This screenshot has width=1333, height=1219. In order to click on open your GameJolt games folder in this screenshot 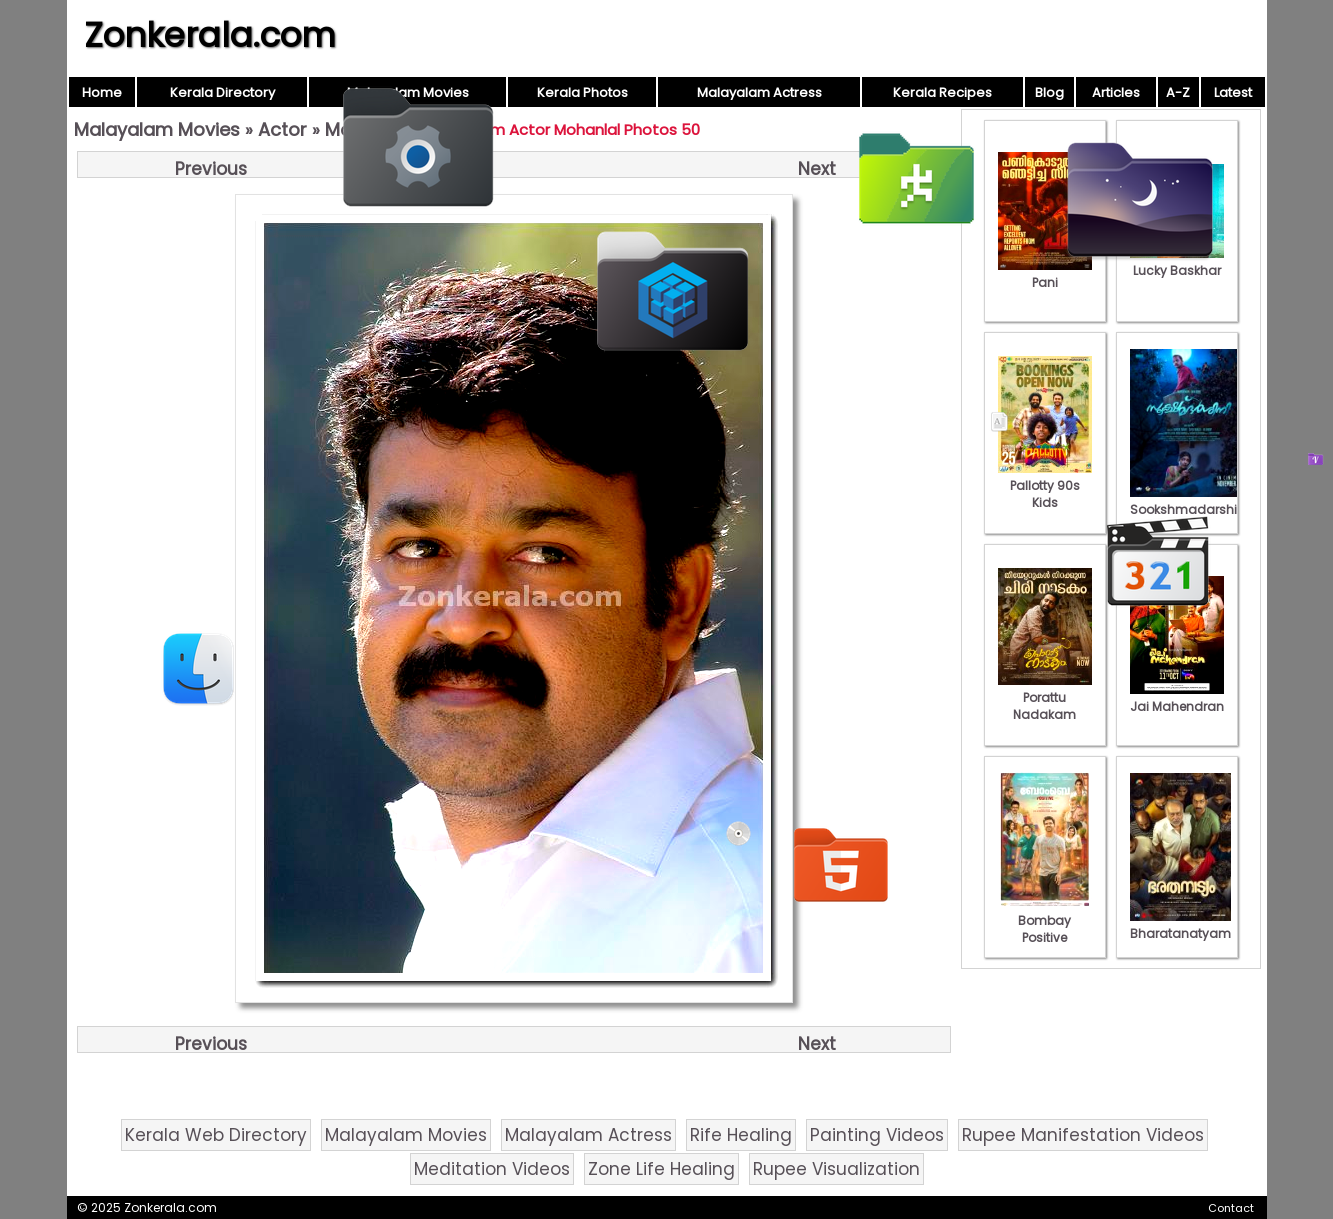, I will do `click(916, 181)`.